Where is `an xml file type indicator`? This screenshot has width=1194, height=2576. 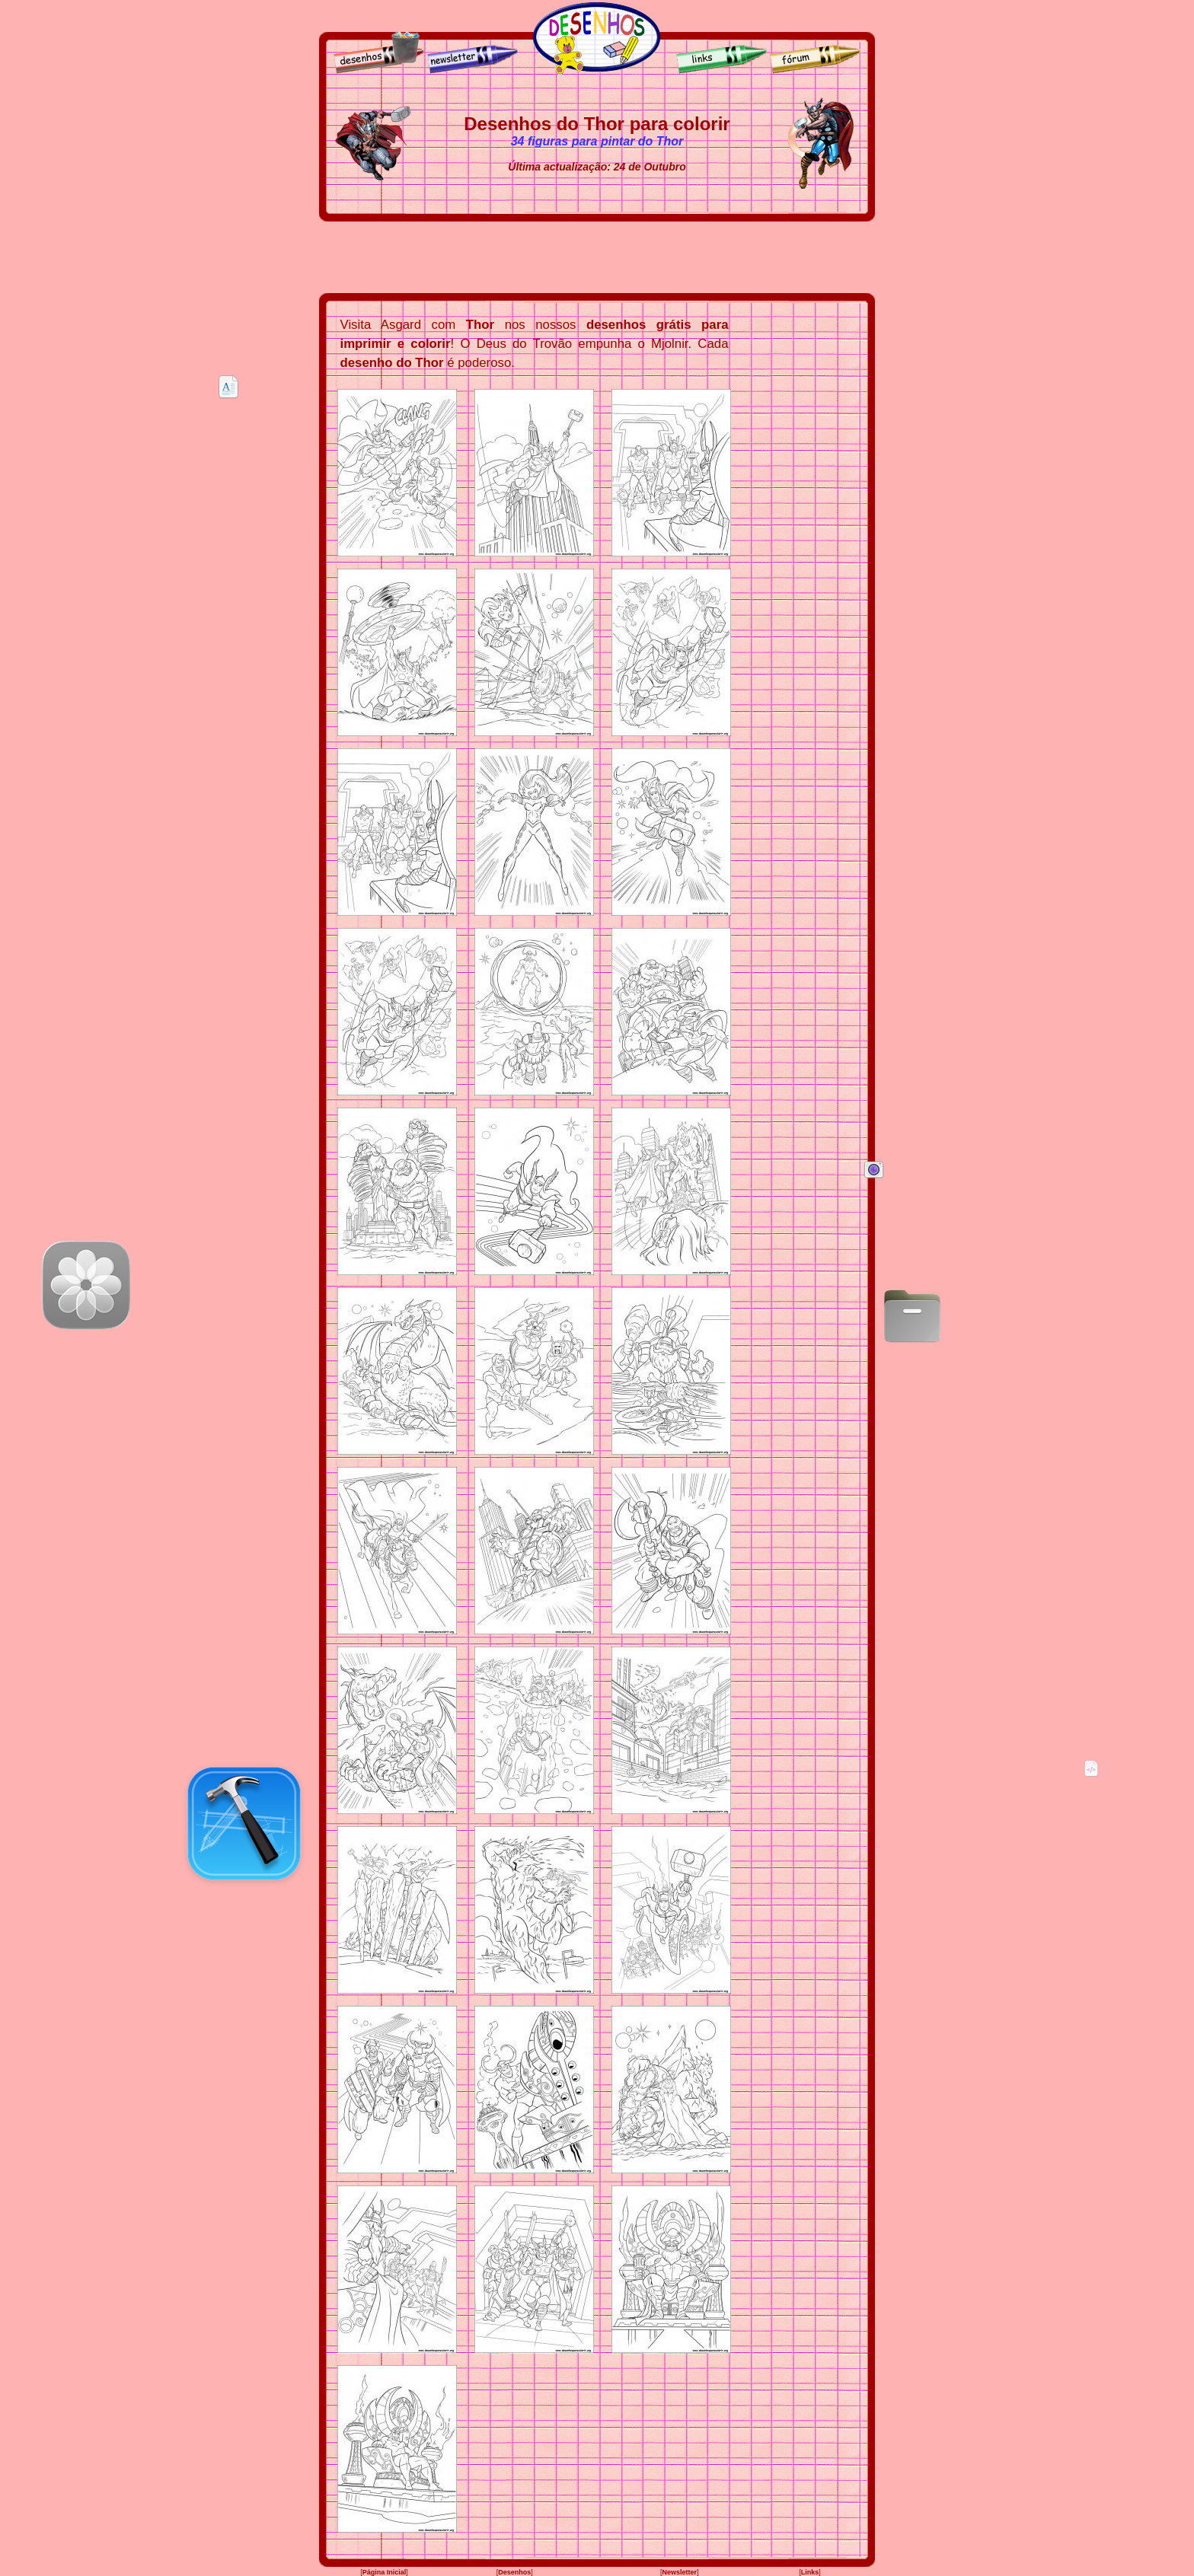
an xml file type indicator is located at coordinates (1091, 1768).